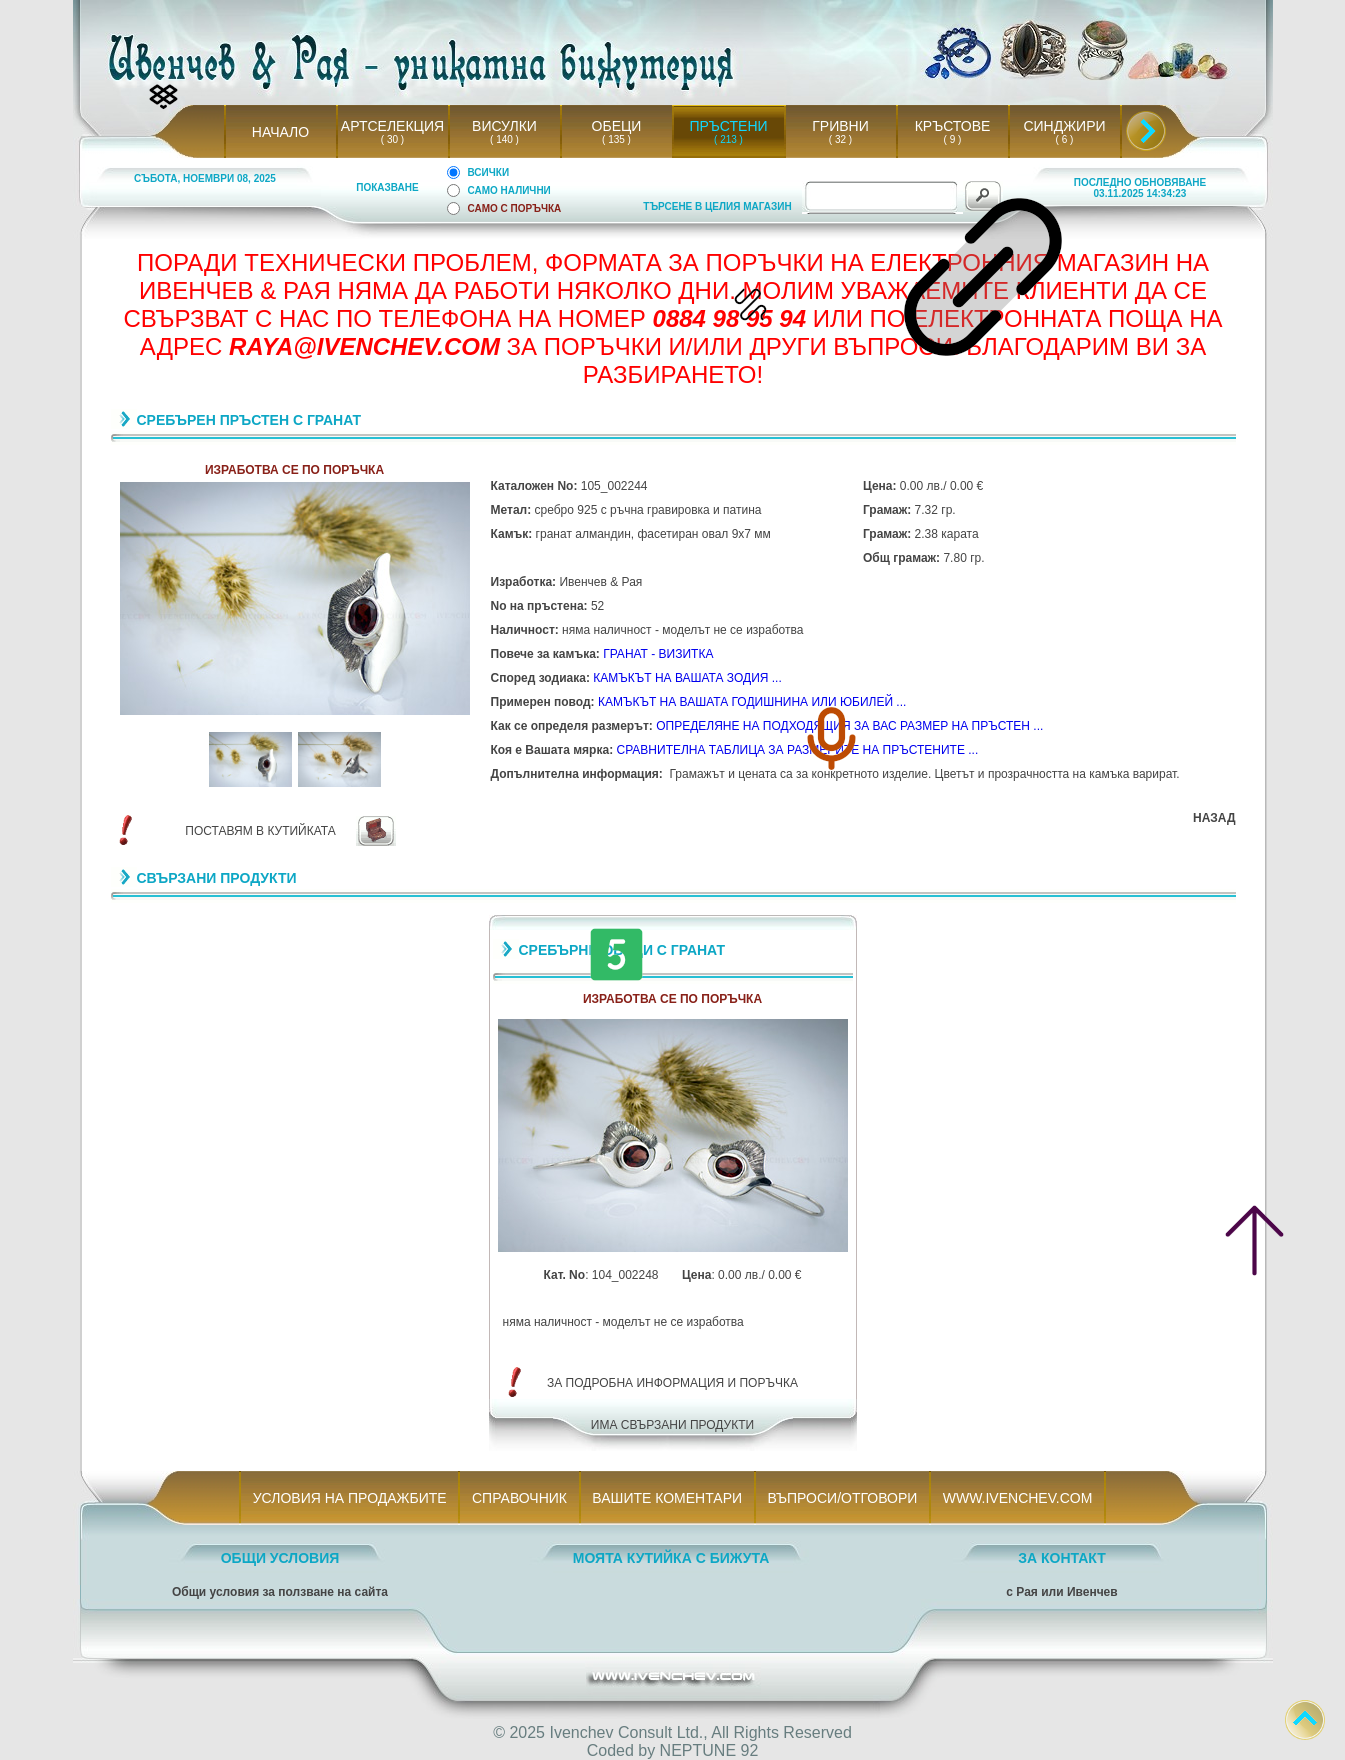 This screenshot has width=1345, height=1760. What do you see at coordinates (831, 737) in the screenshot?
I see `tap to start voice recording` at bounding box center [831, 737].